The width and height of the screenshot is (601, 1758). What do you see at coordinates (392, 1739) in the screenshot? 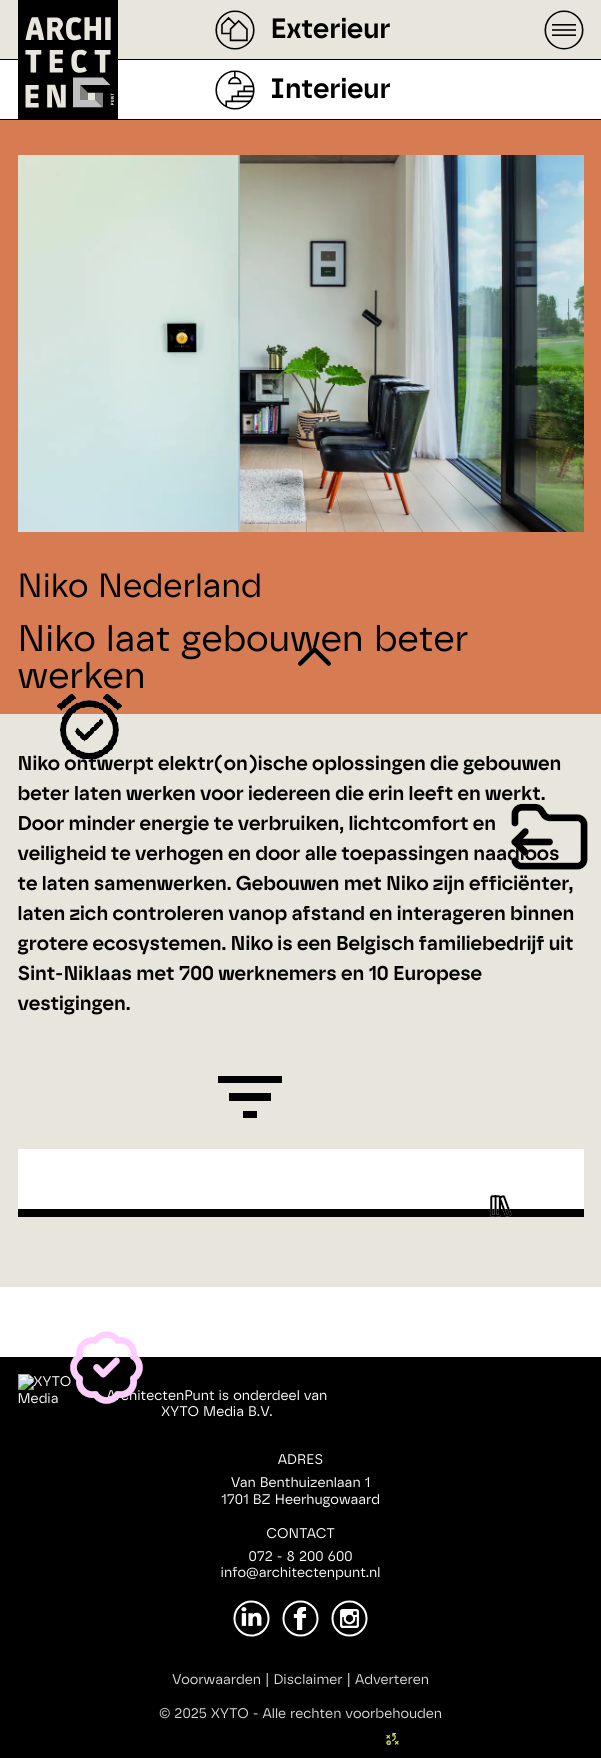
I see `view game plan or strategy options` at bounding box center [392, 1739].